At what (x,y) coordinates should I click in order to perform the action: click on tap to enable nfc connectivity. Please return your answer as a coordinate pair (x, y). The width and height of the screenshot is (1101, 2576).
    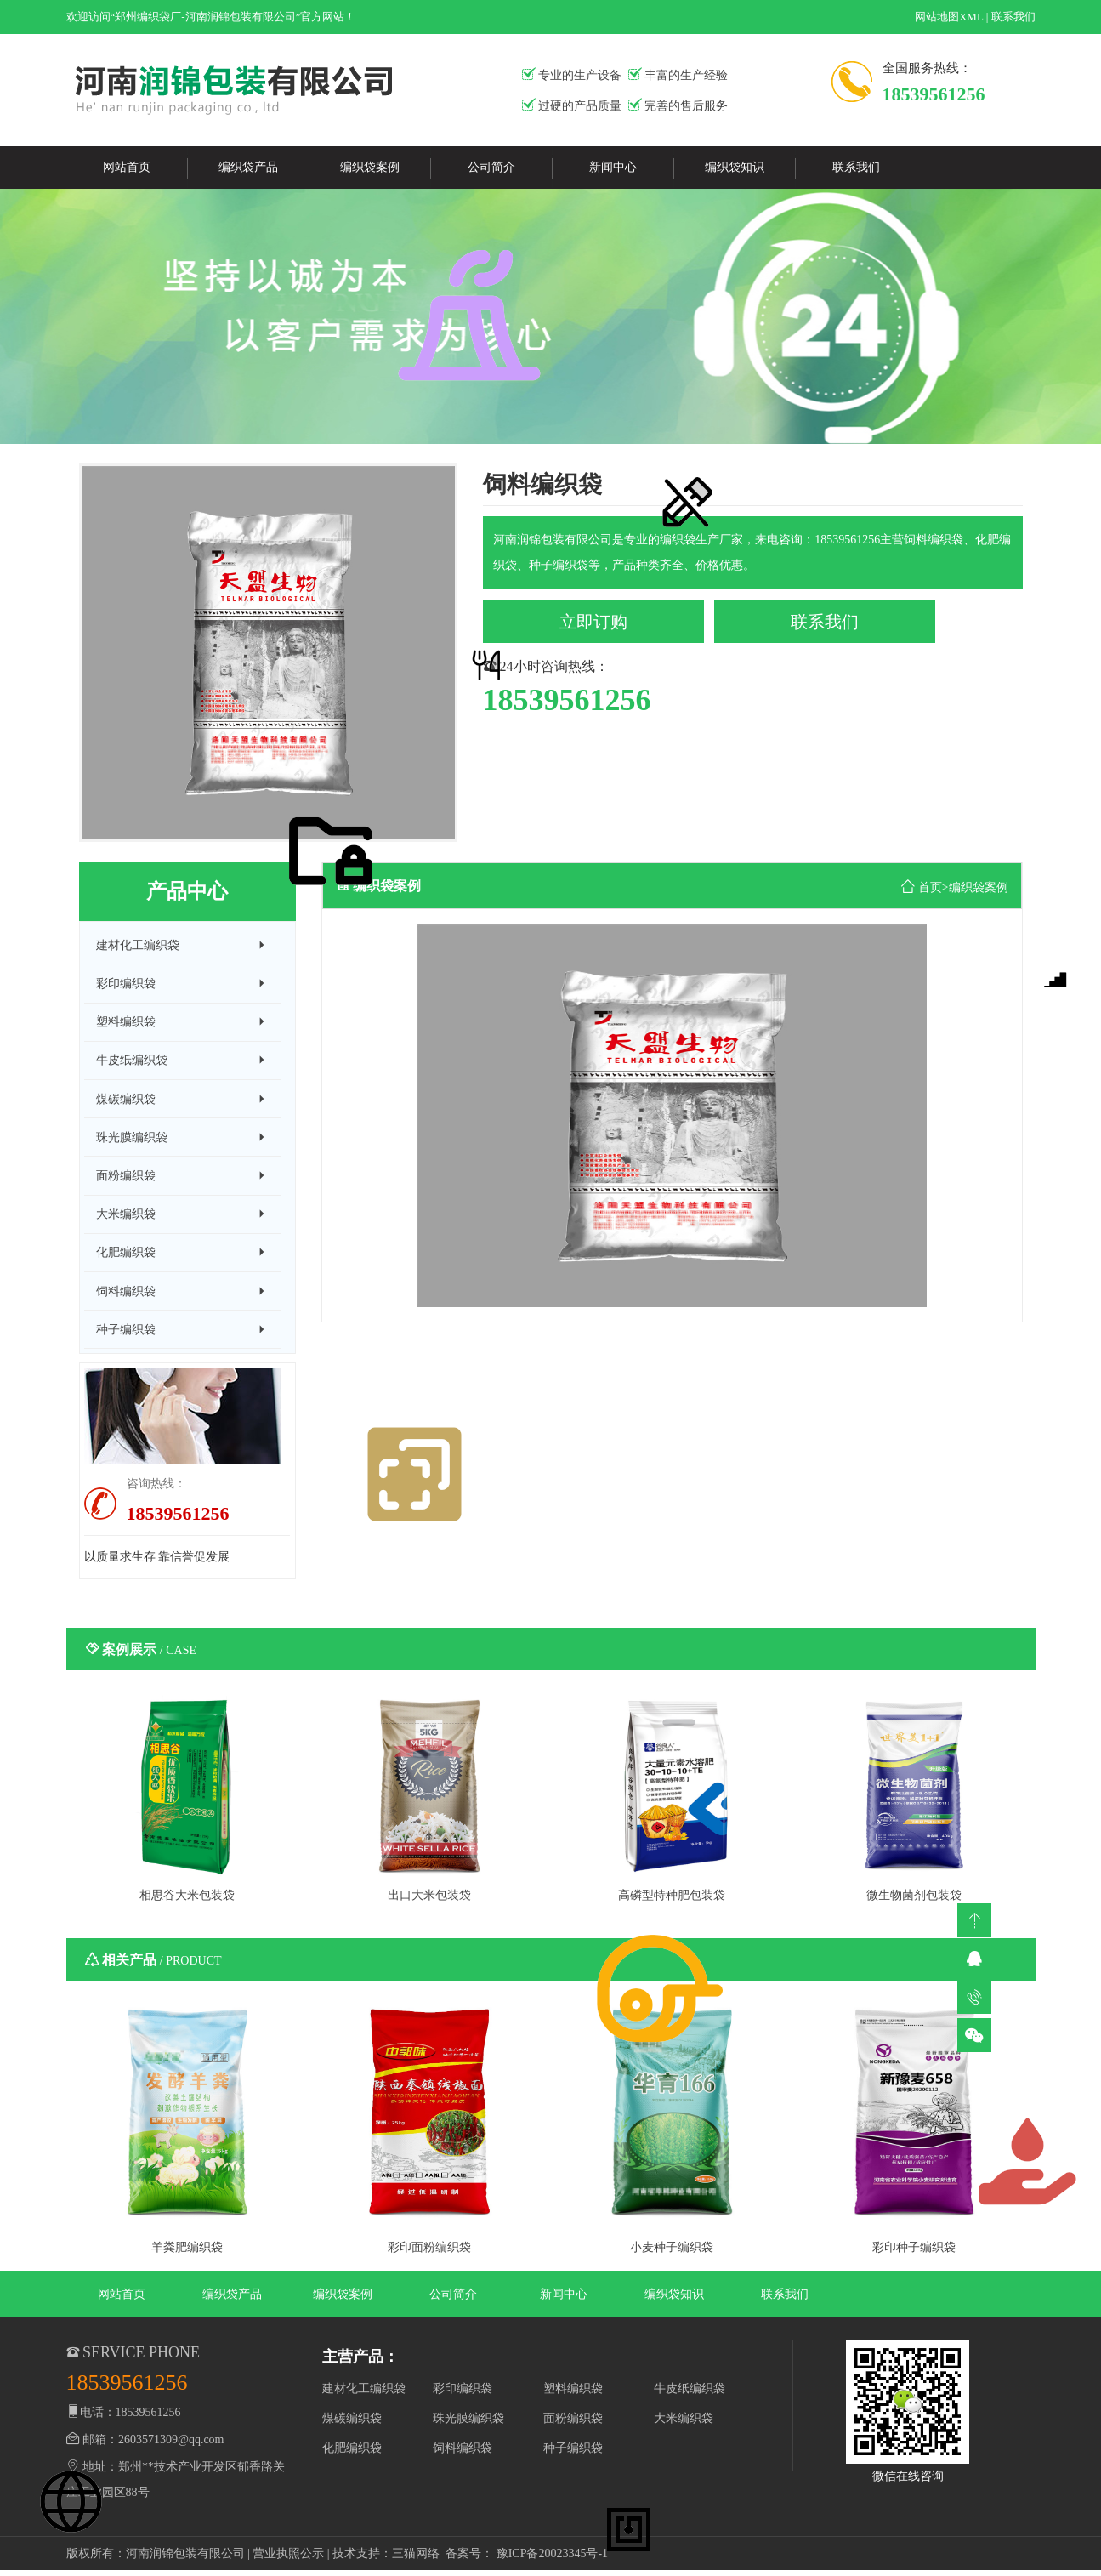
    Looking at the image, I should click on (628, 2529).